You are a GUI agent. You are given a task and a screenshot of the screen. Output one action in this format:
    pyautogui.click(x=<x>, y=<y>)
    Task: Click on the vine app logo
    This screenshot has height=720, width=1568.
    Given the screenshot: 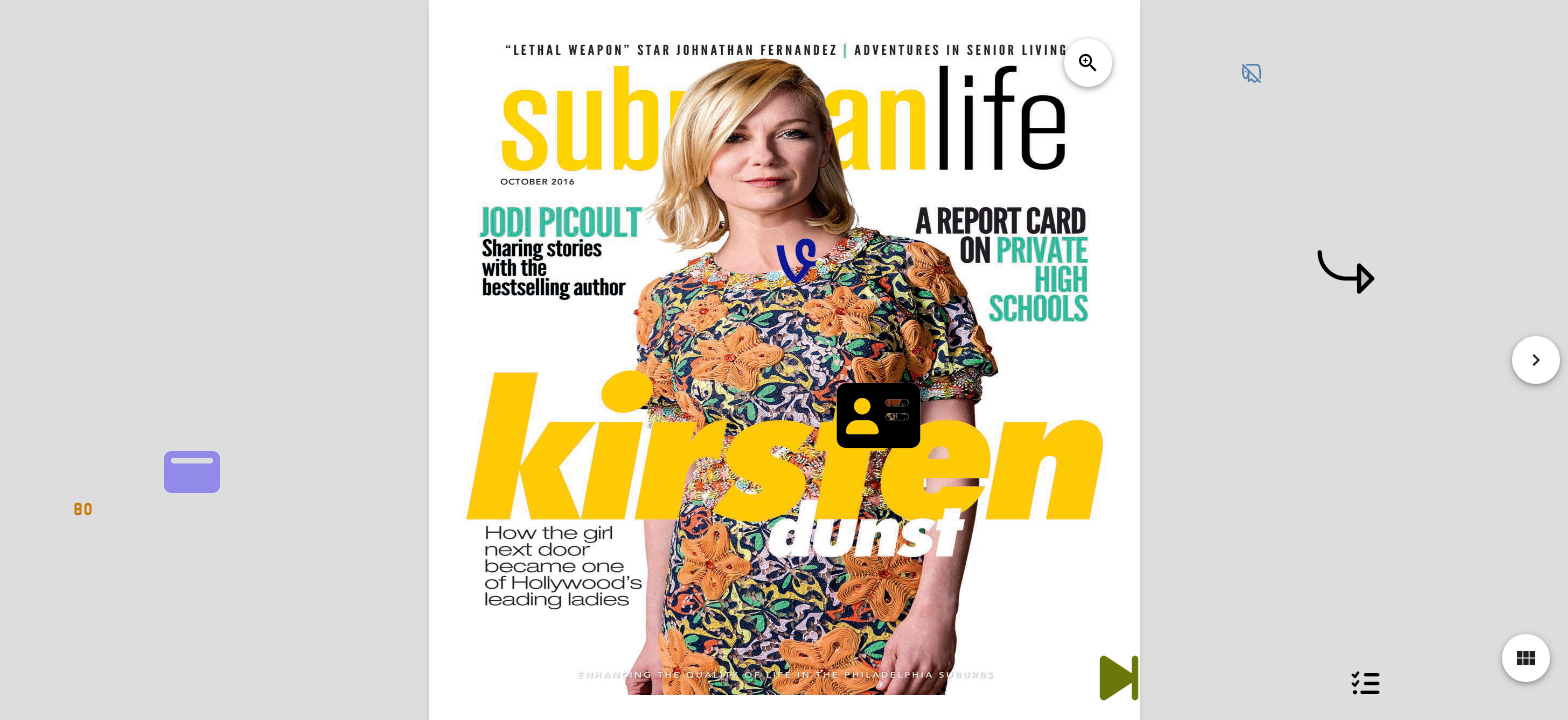 What is the action you would take?
    pyautogui.click(x=796, y=261)
    